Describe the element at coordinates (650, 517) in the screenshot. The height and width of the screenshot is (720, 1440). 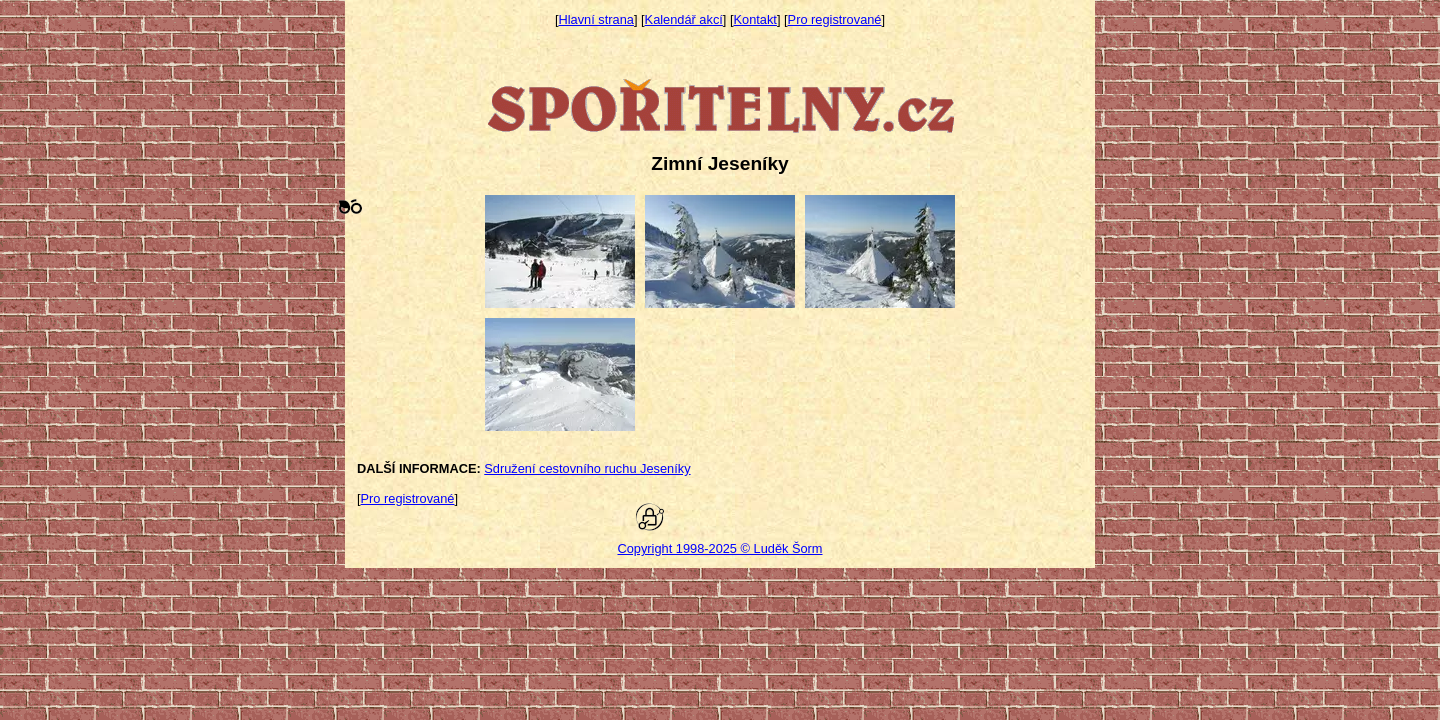
I see `caddy web server logo` at that location.